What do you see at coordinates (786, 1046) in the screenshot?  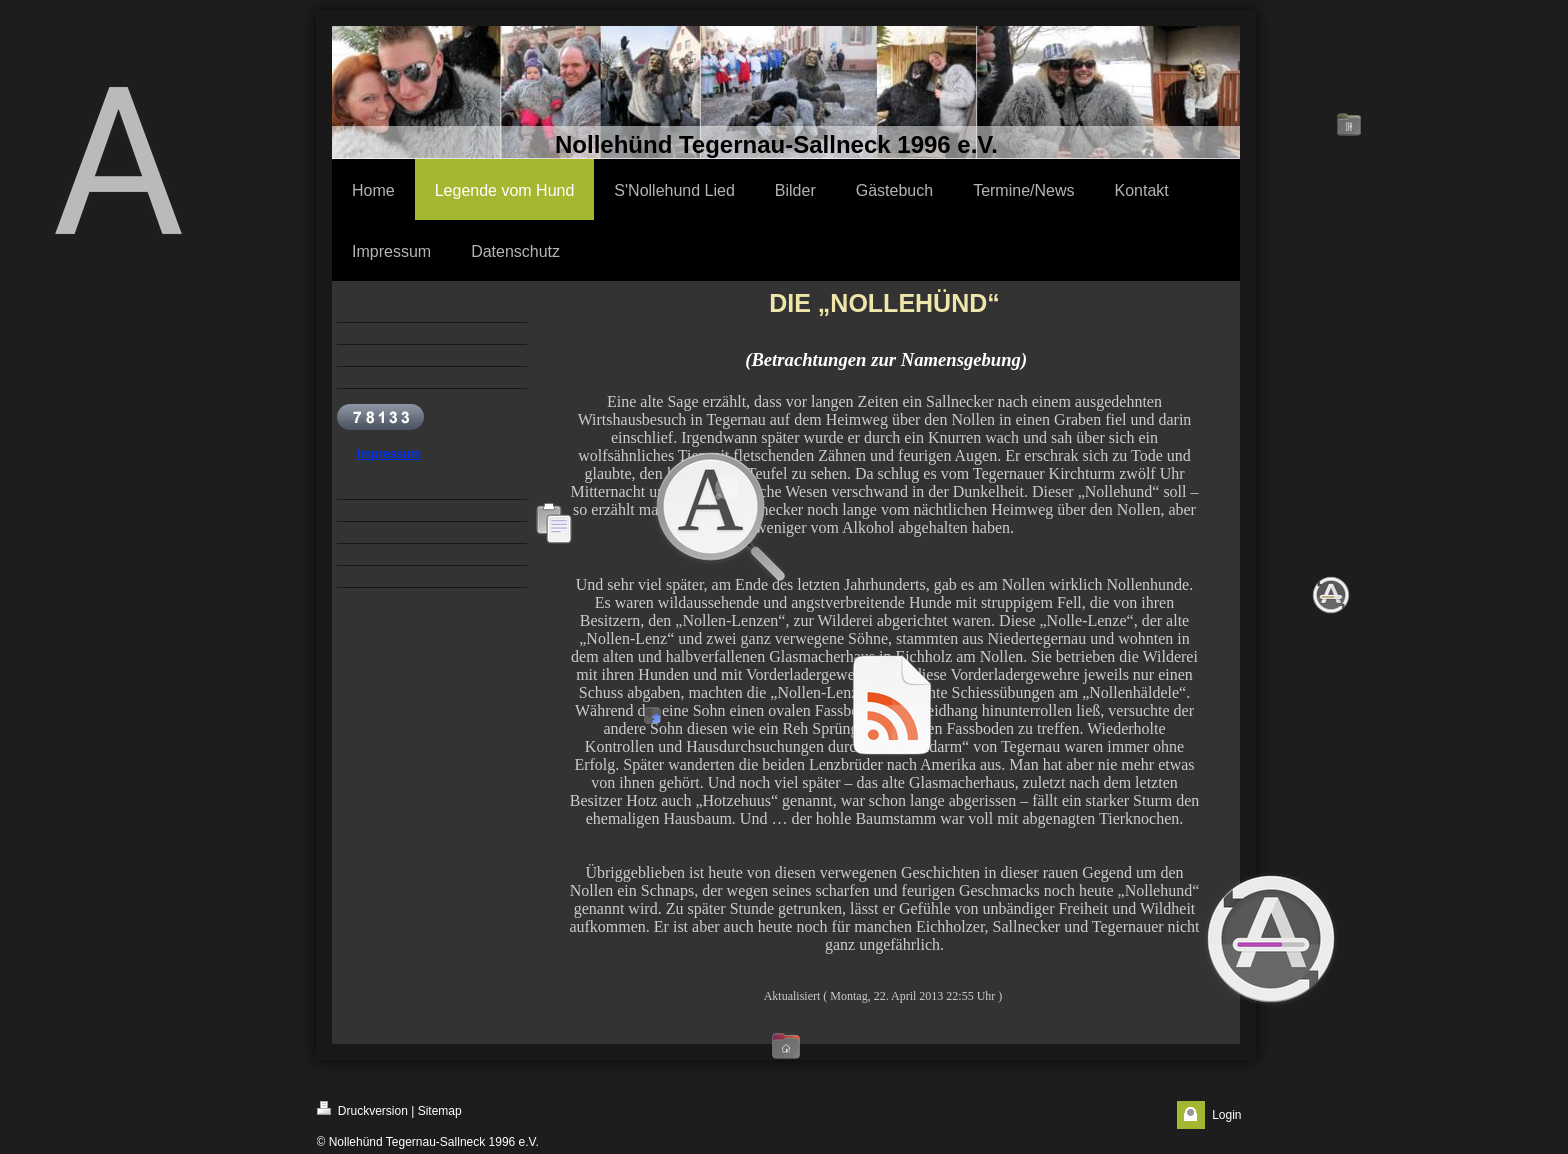 I see `access your home folder` at bounding box center [786, 1046].